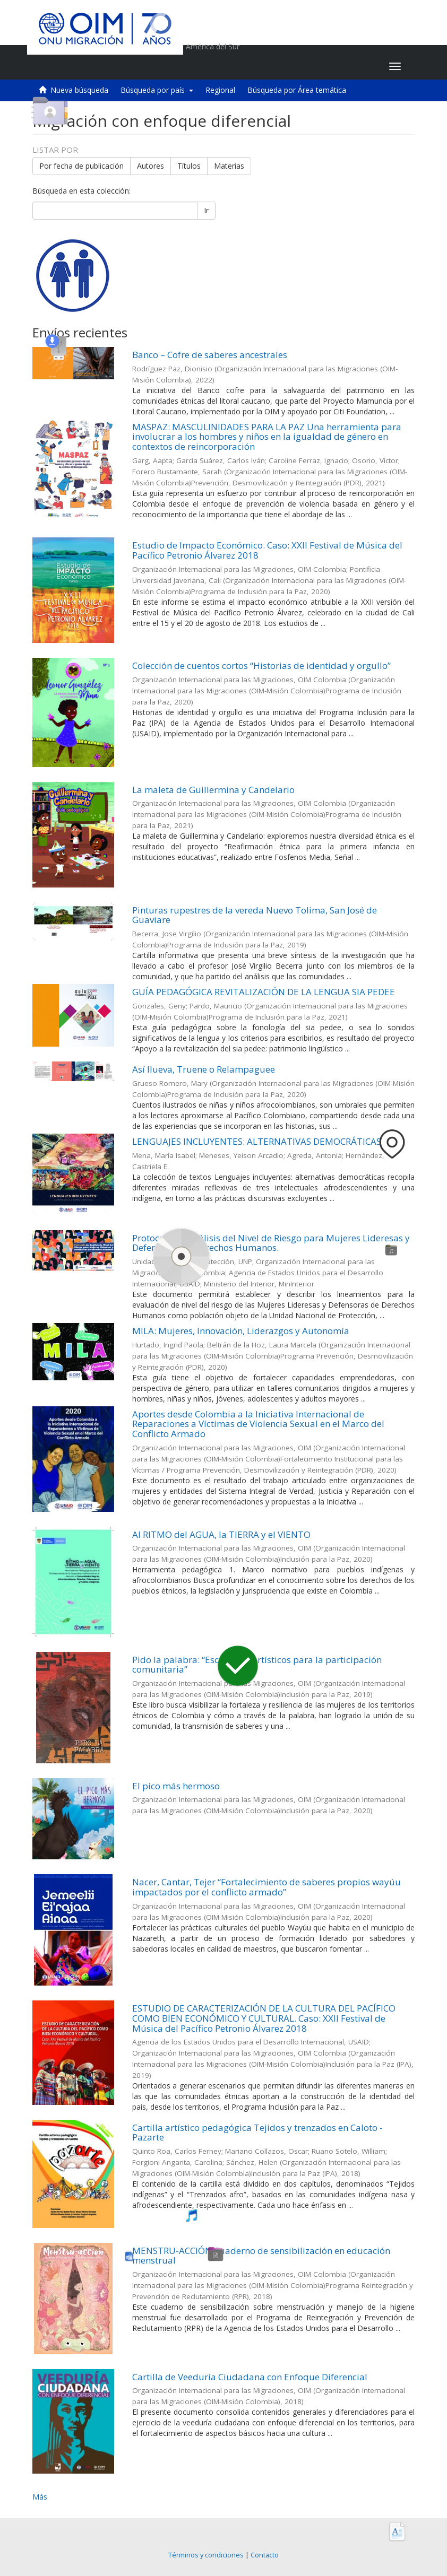  I want to click on unmount or eject a CD/DVD writer drive, so click(181, 1256).